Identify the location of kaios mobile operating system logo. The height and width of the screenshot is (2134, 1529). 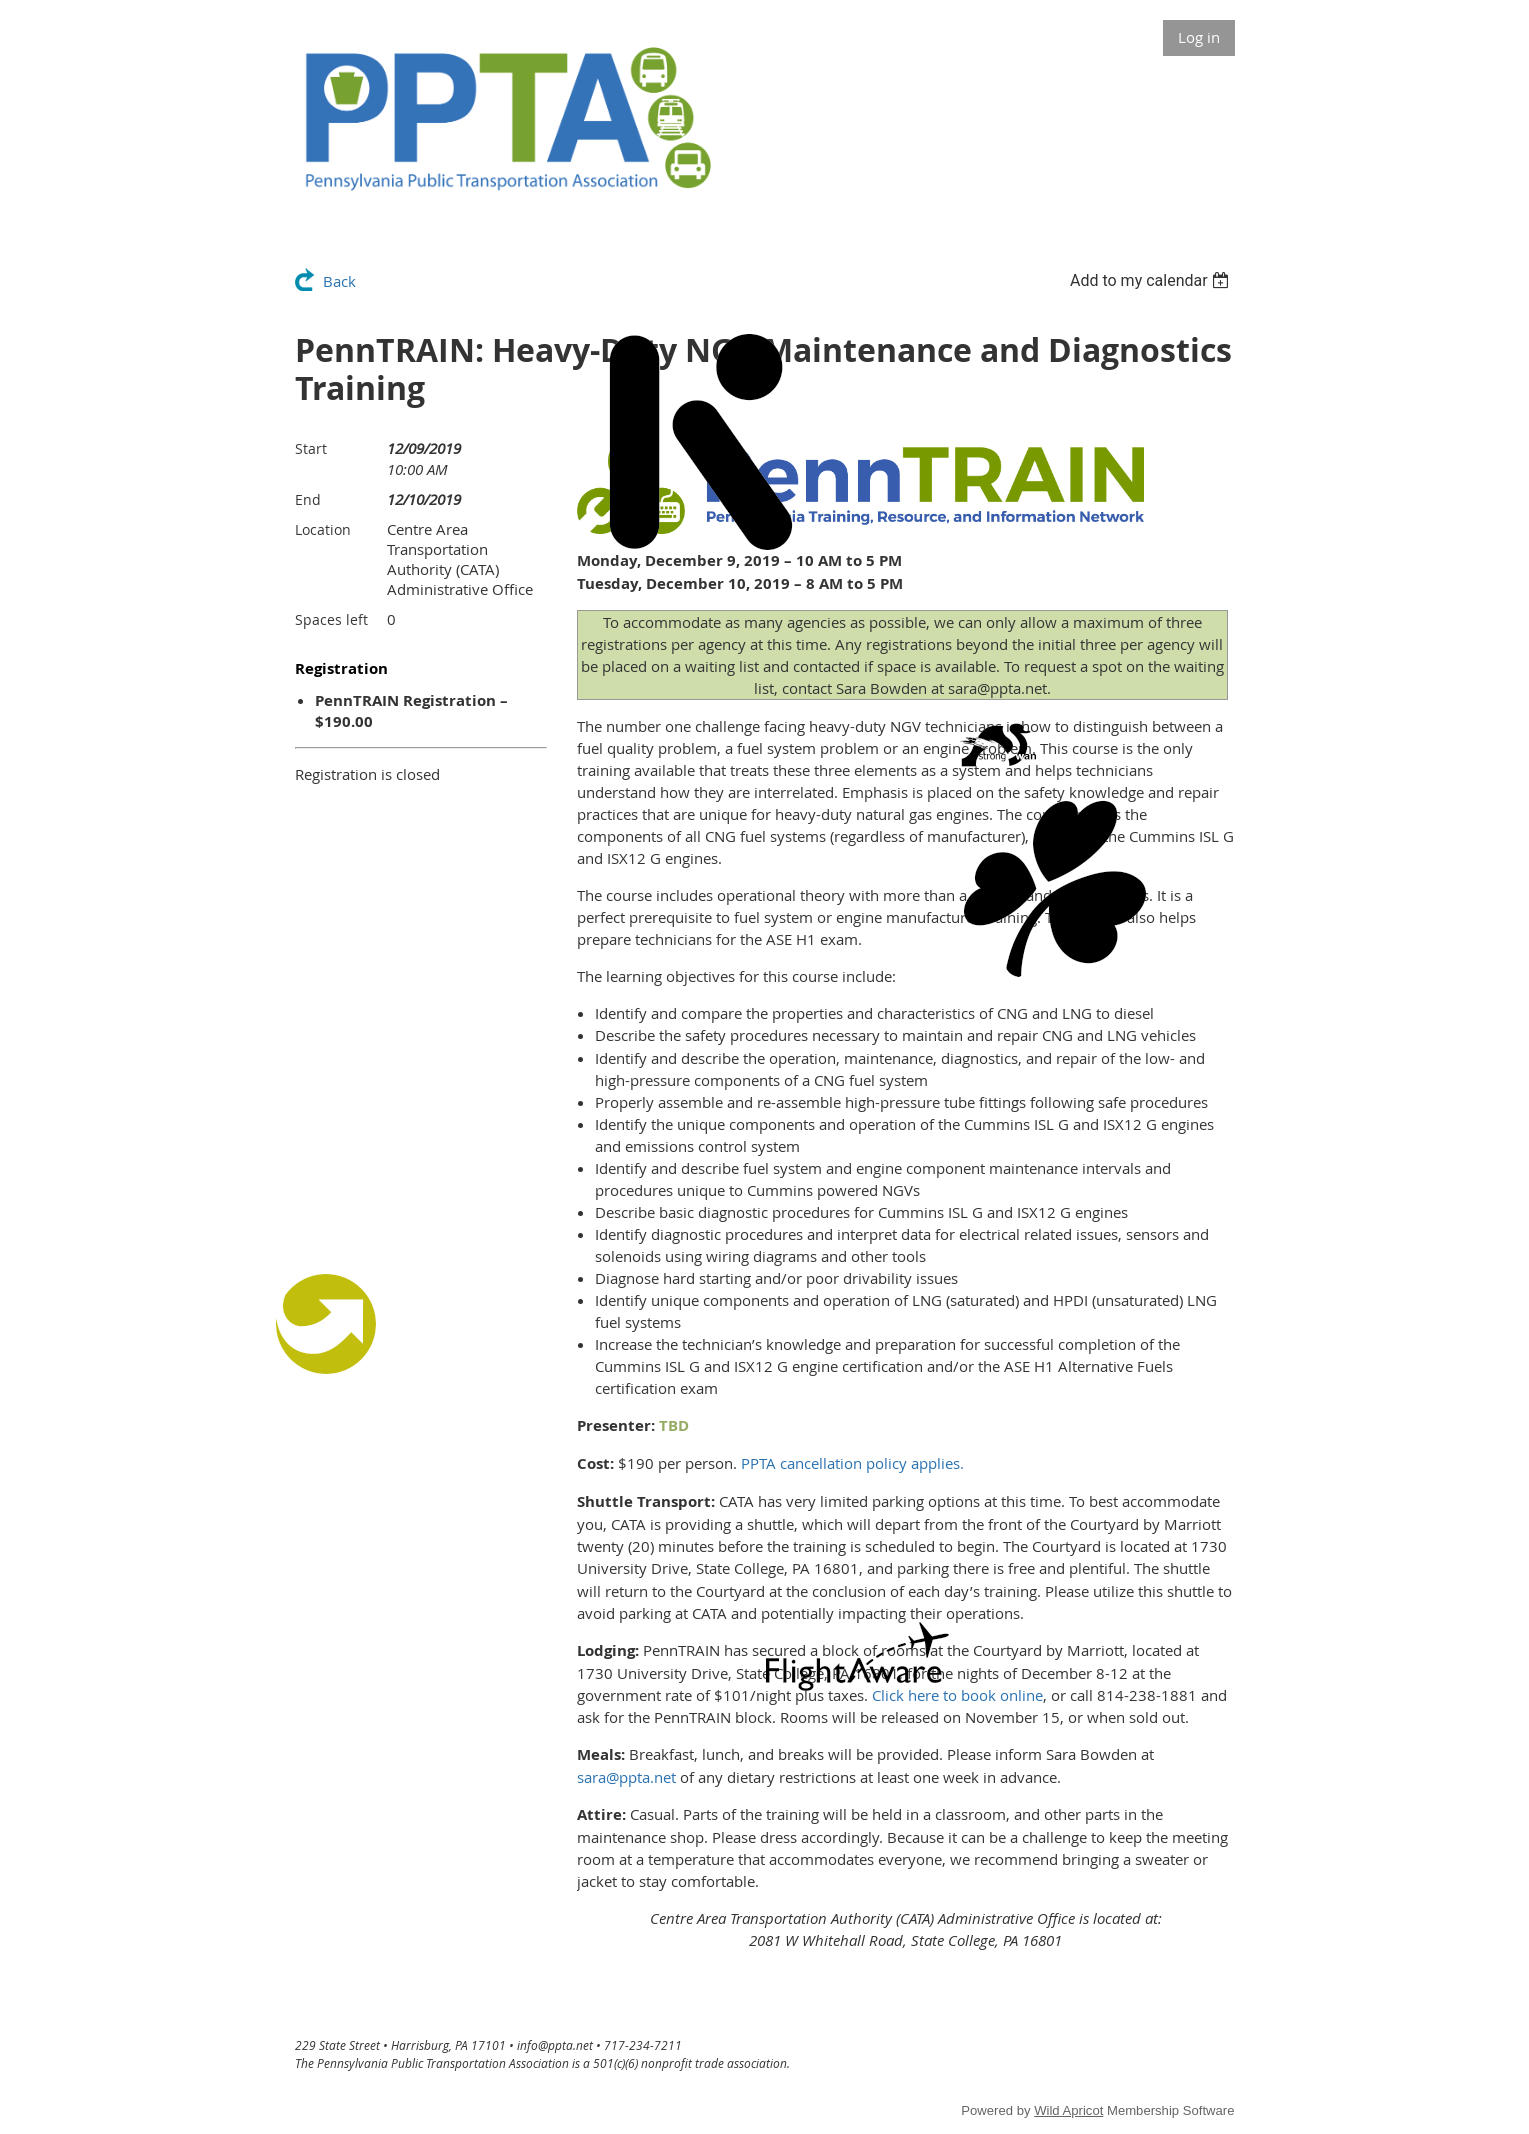
(701, 442).